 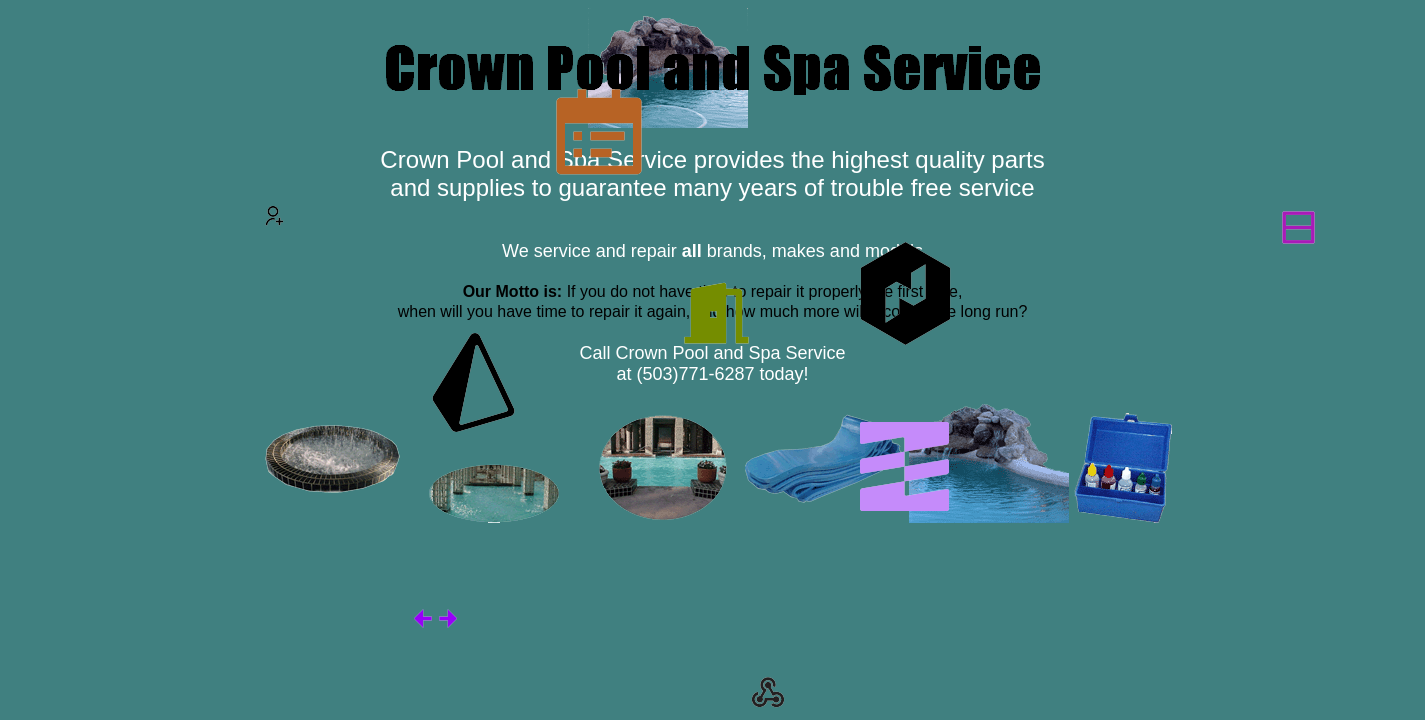 What do you see at coordinates (473, 382) in the screenshot?
I see `open Prisma ORM documentation or dashboard` at bounding box center [473, 382].